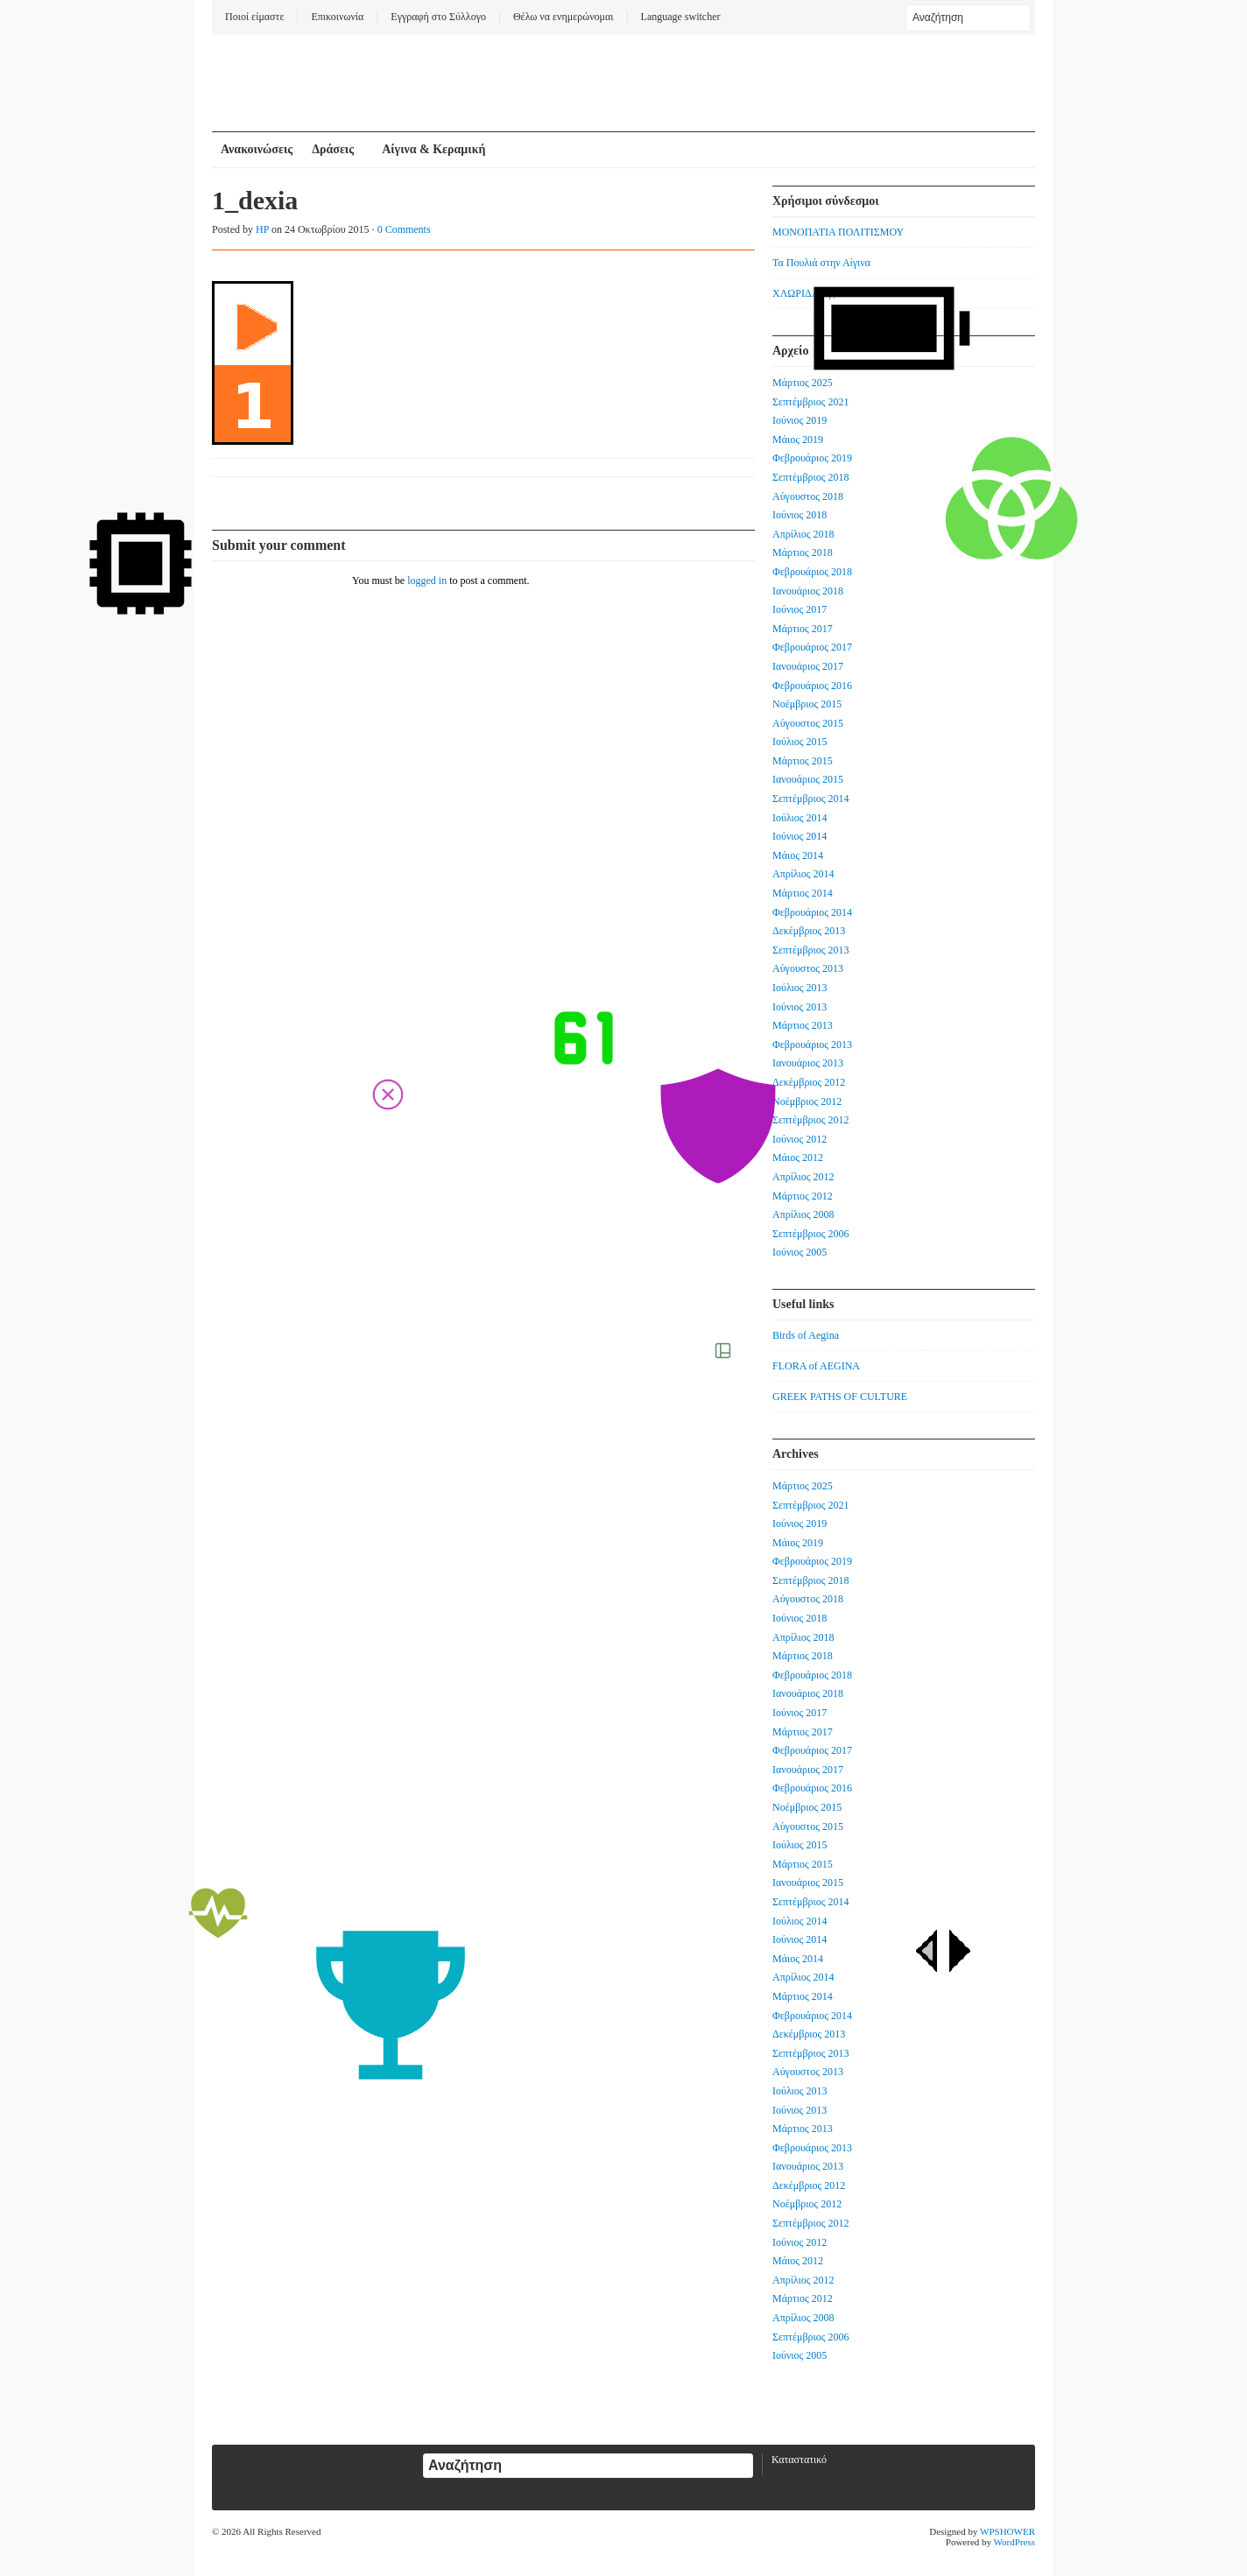 Image resolution: width=1247 pixels, height=2576 pixels. Describe the element at coordinates (1011, 498) in the screenshot. I see `adjust color filter settings` at that location.